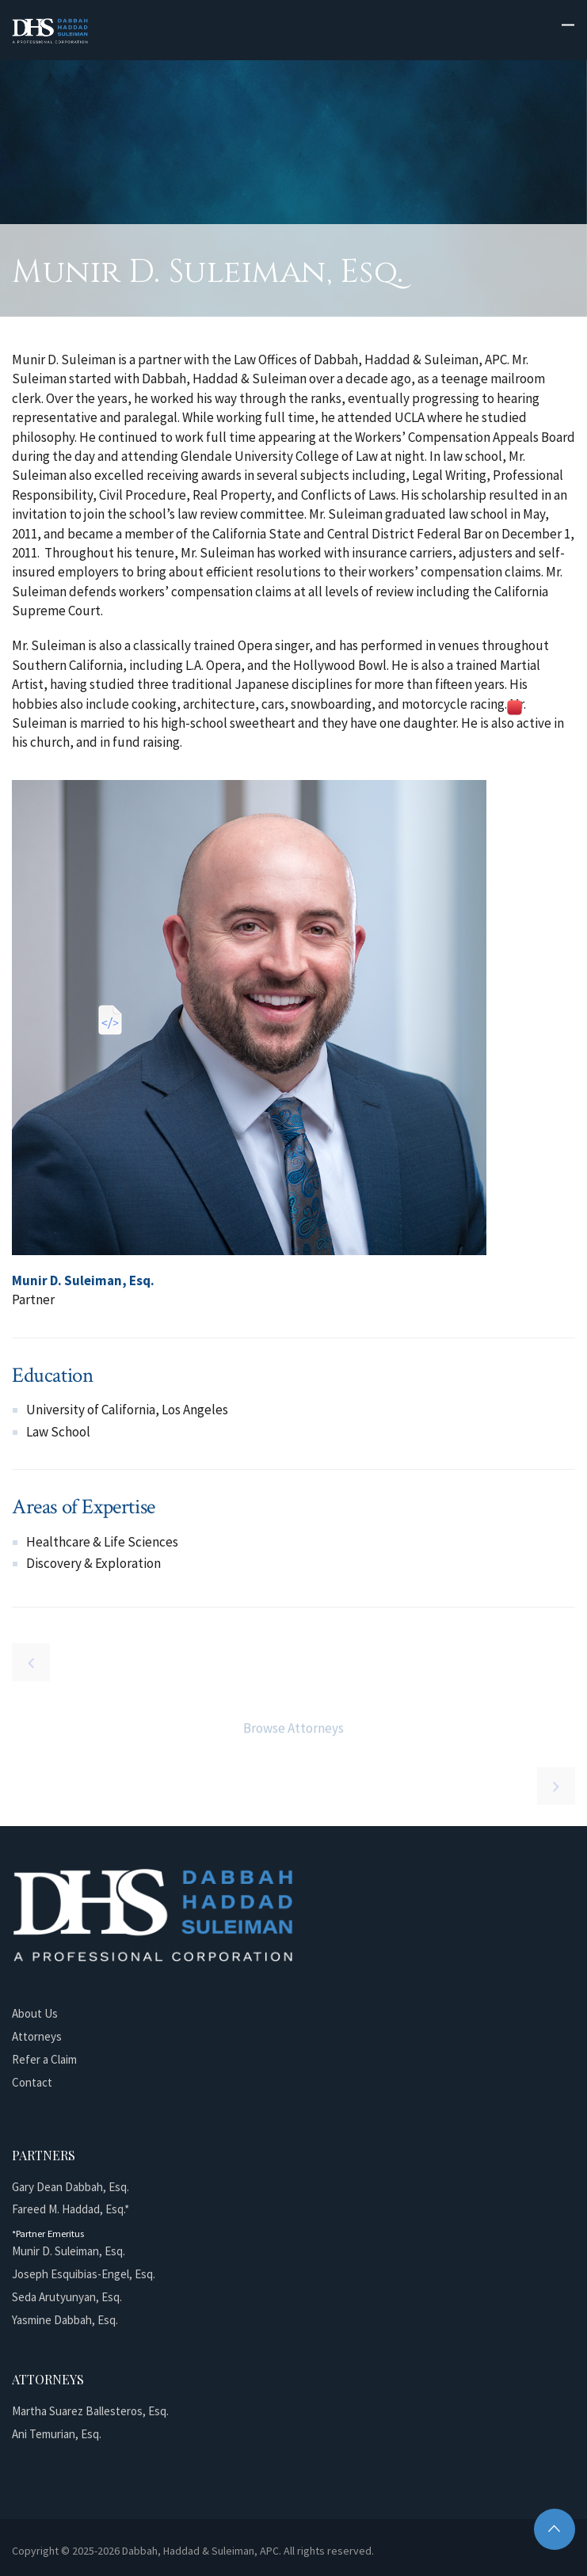 The height and width of the screenshot is (2576, 587). I want to click on blank app icon template for customization, so click(514, 707).